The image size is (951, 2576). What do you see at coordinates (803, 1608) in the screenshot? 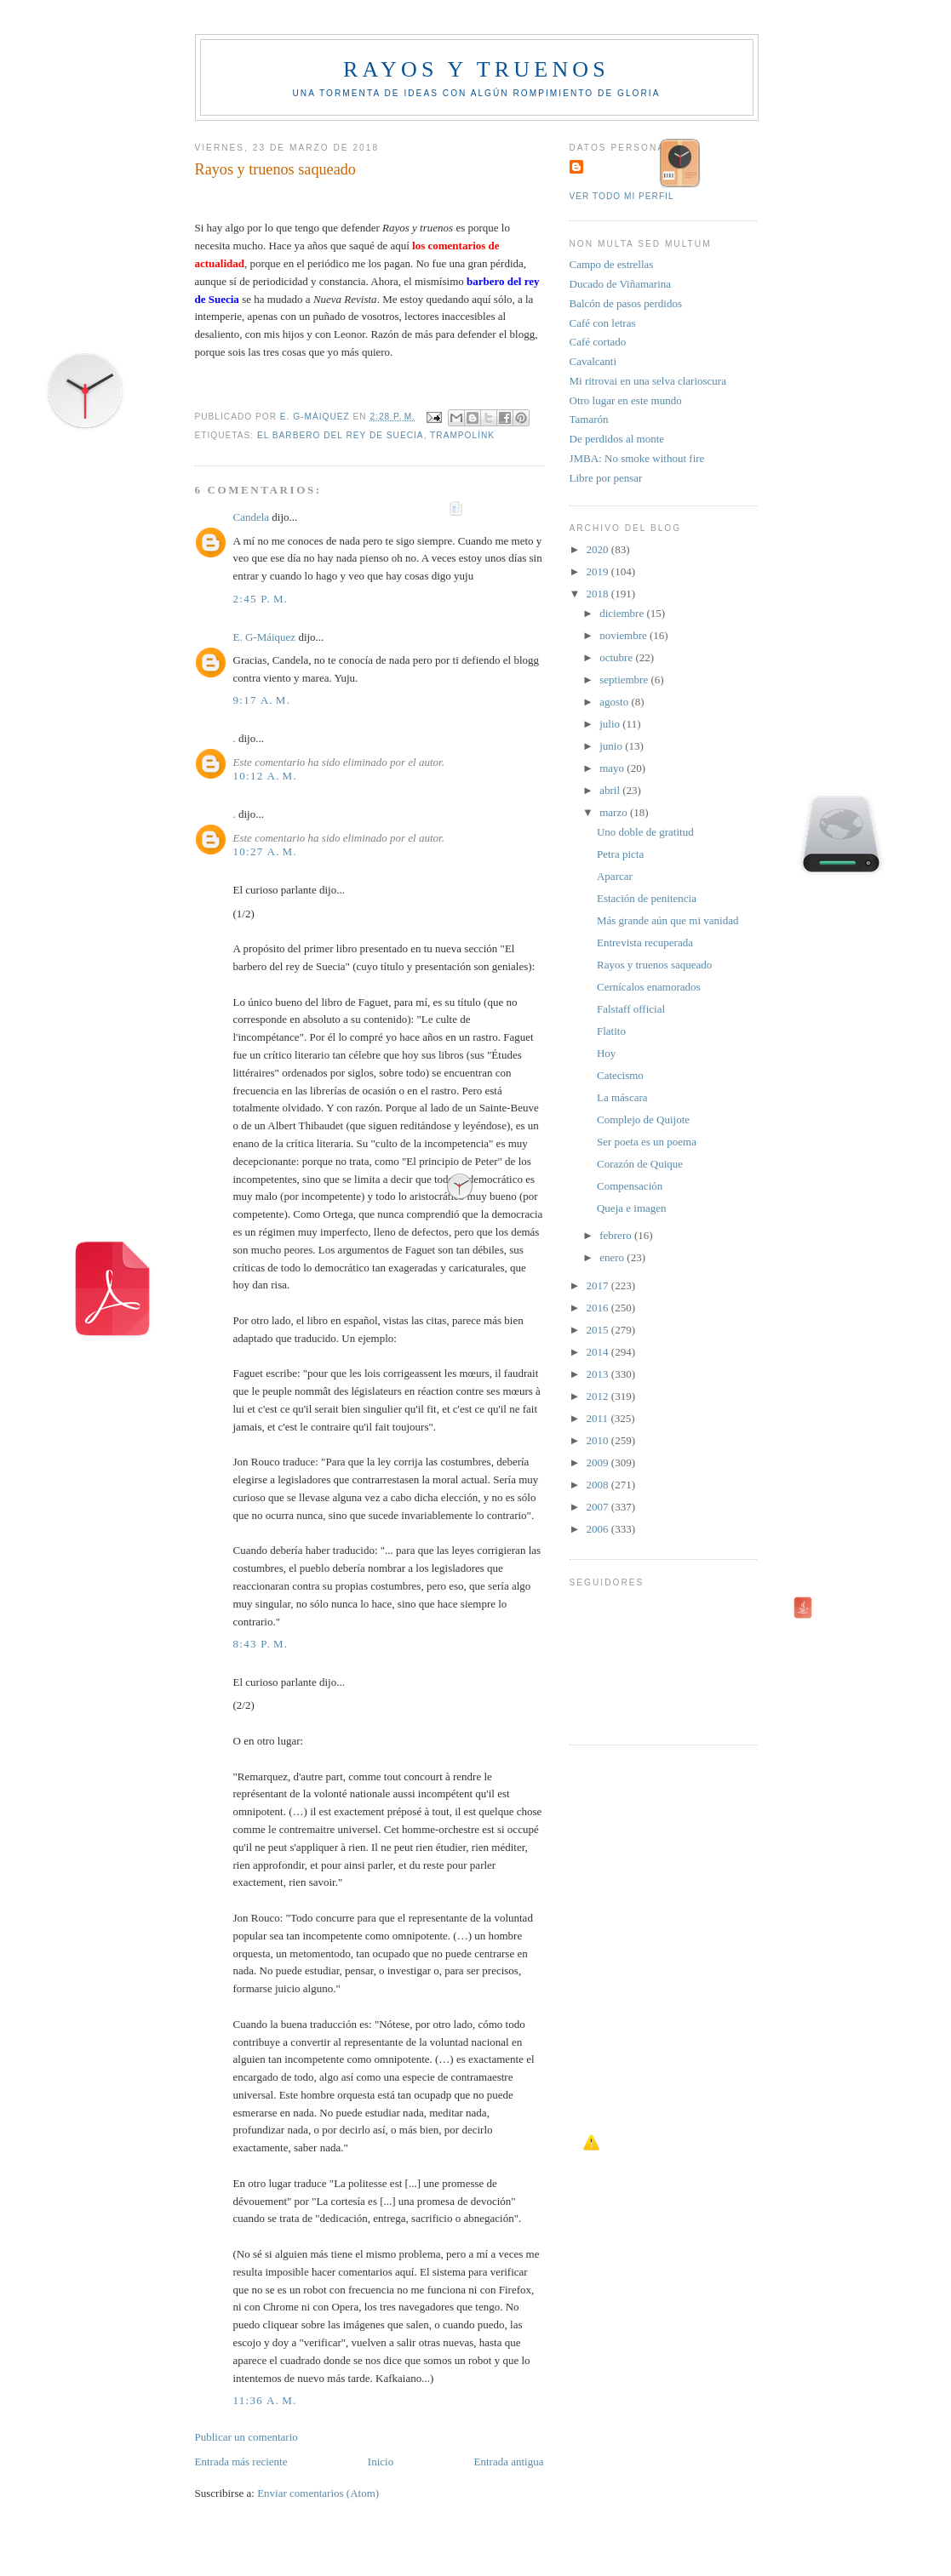
I see `a java source code file` at bounding box center [803, 1608].